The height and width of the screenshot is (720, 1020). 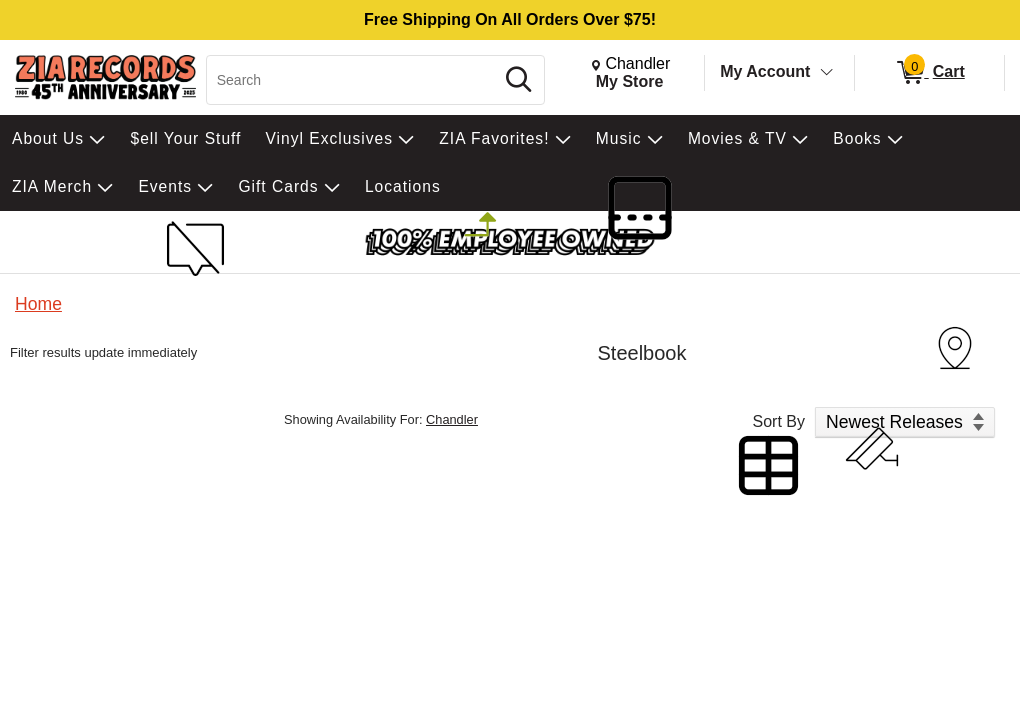 I want to click on toggle bottom panel visibility, so click(x=640, y=208).